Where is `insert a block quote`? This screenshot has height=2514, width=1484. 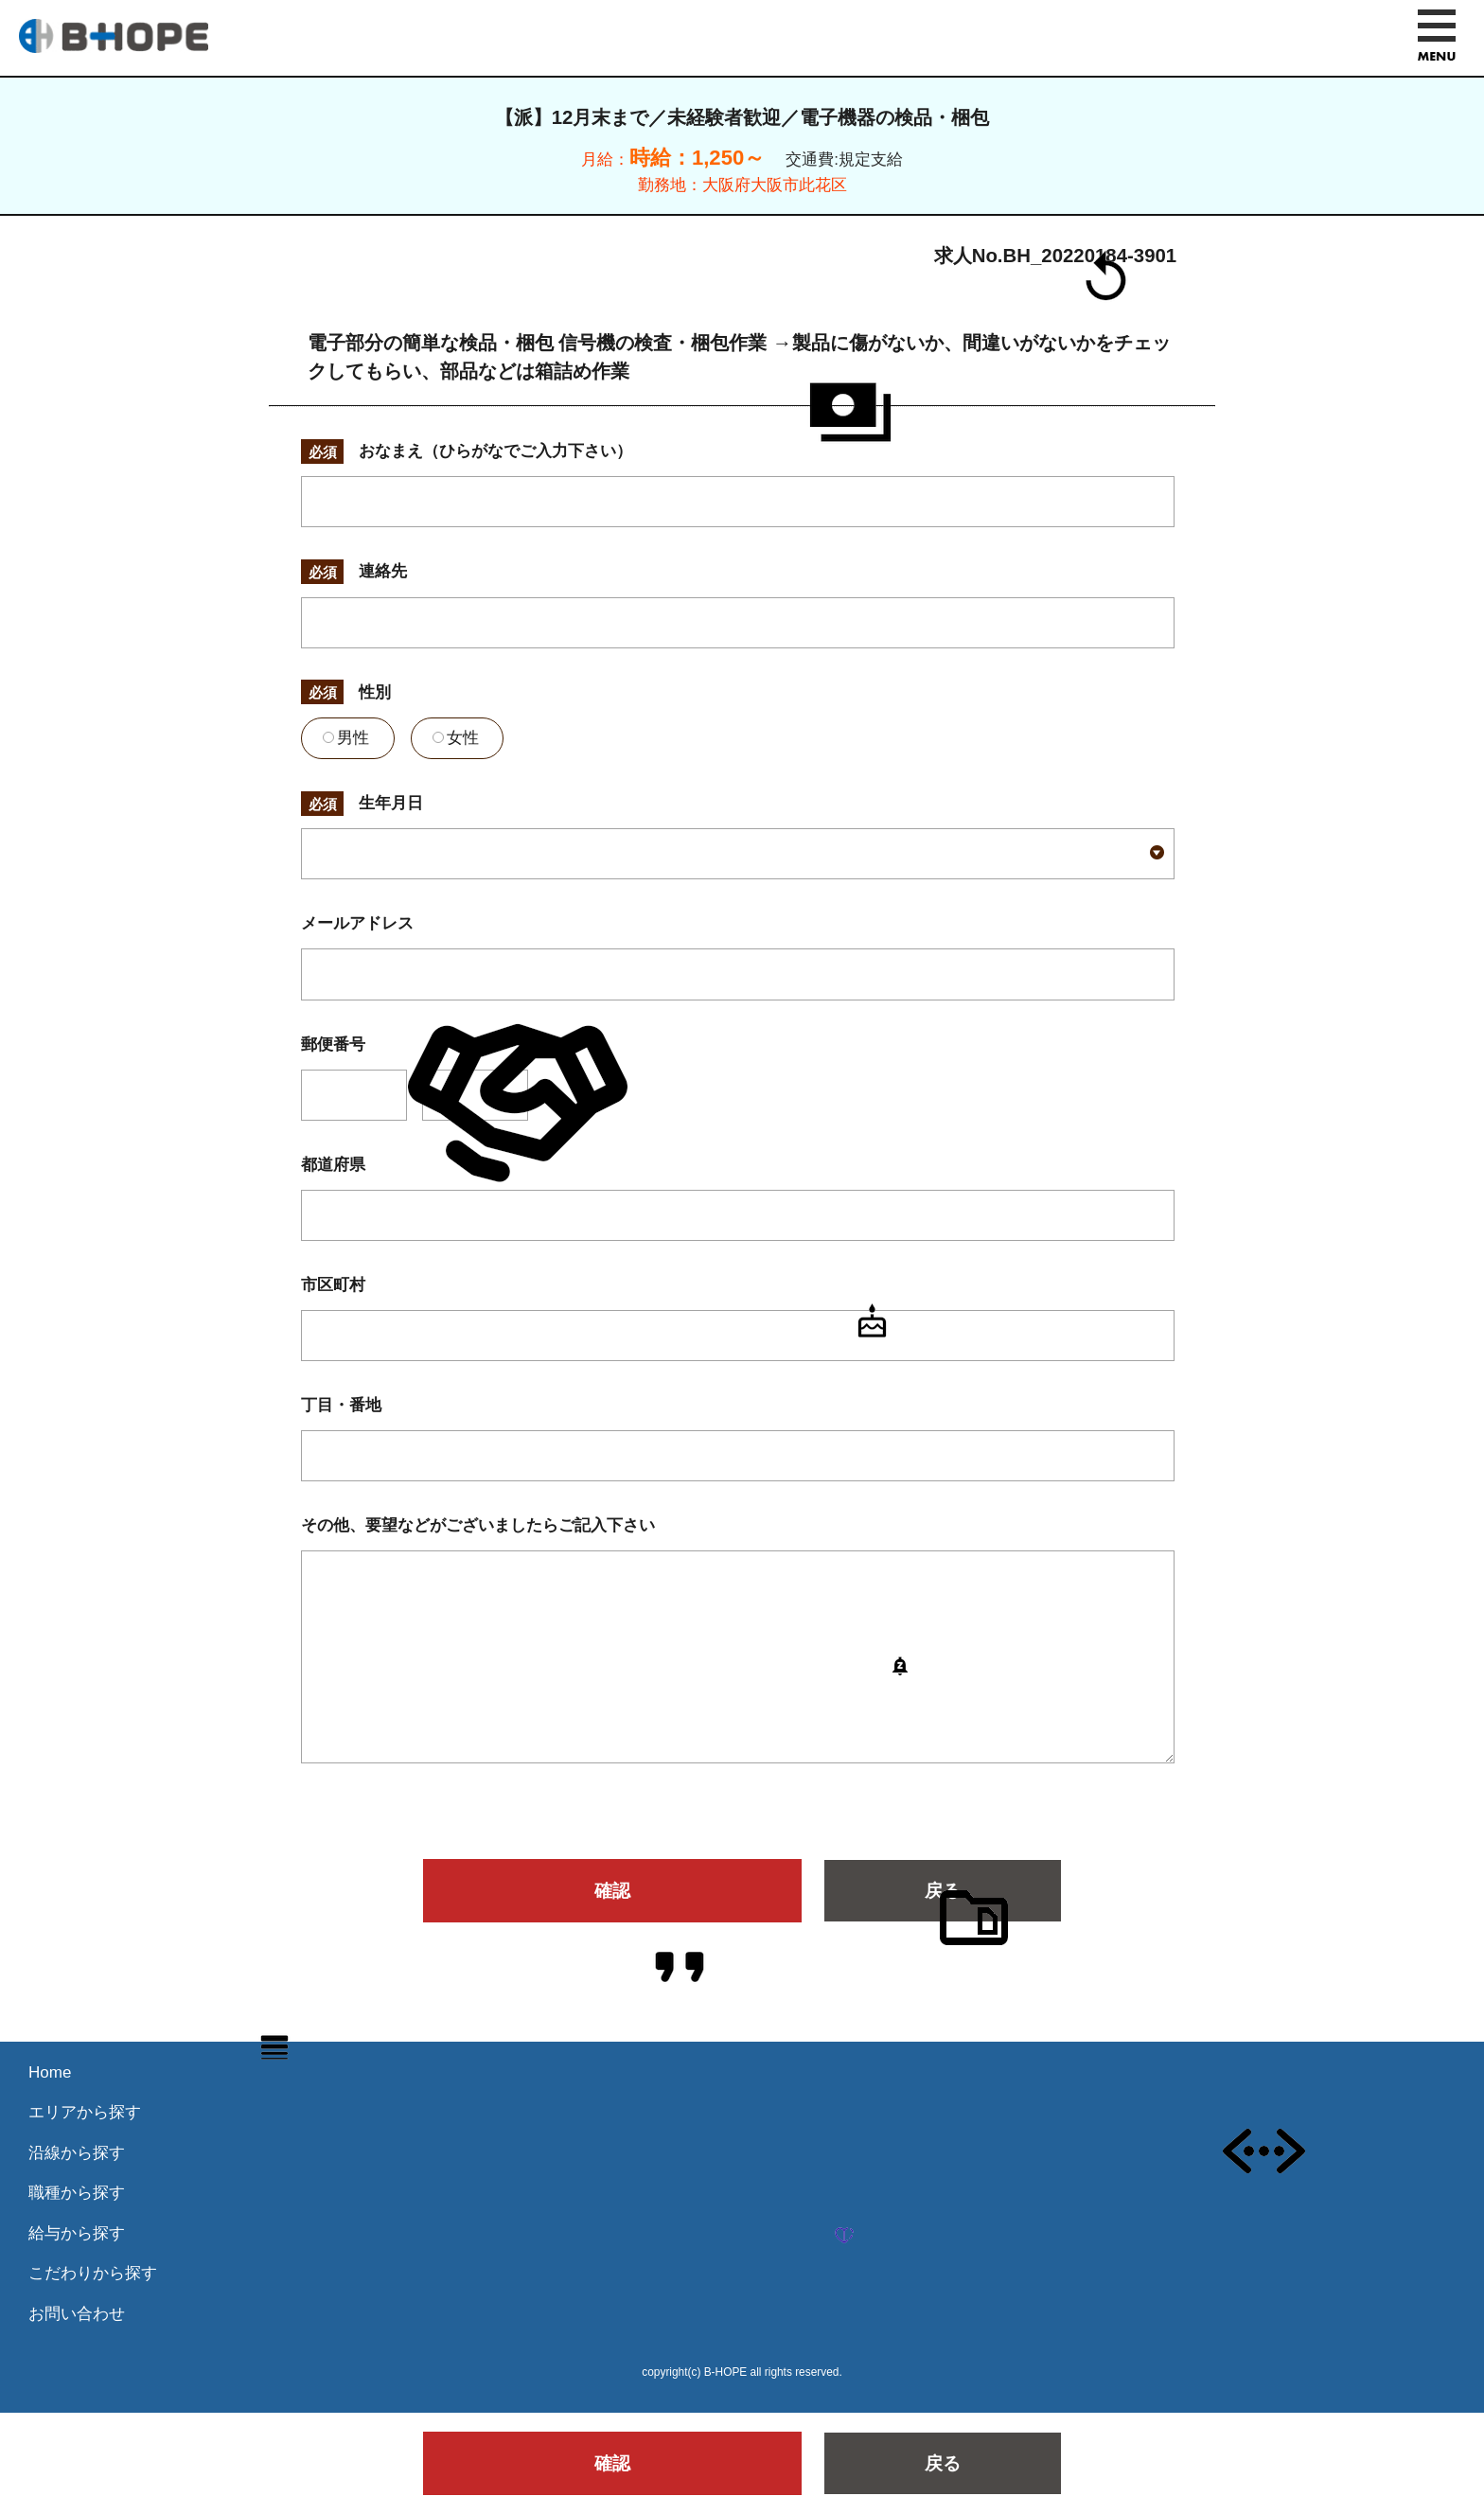 insert a block quote is located at coordinates (680, 1967).